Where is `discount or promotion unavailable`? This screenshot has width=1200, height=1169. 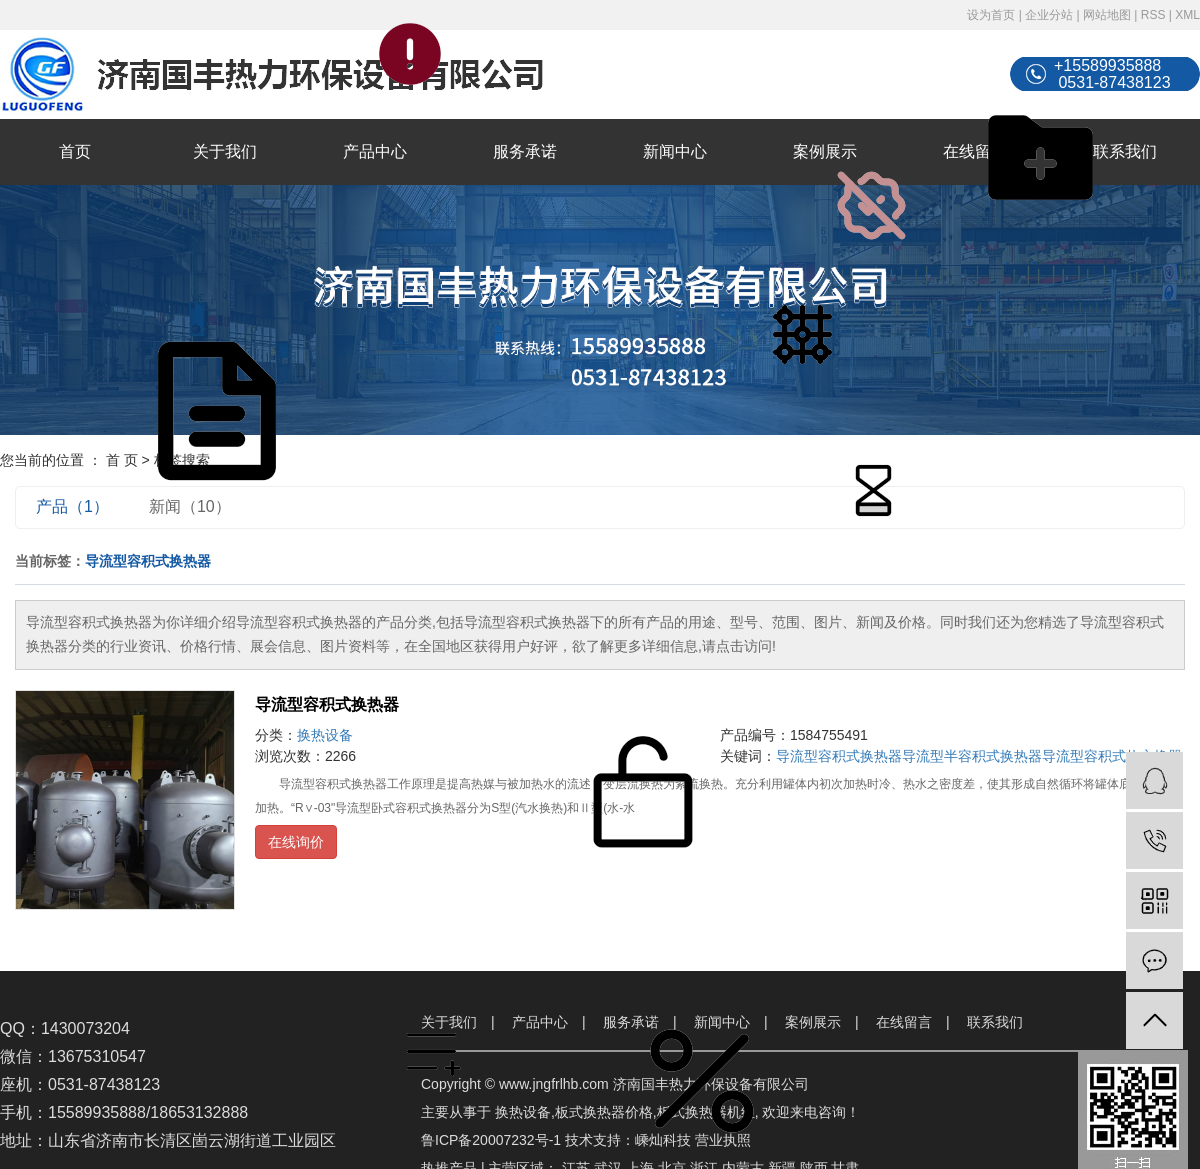 discount or promotion unavailable is located at coordinates (871, 205).